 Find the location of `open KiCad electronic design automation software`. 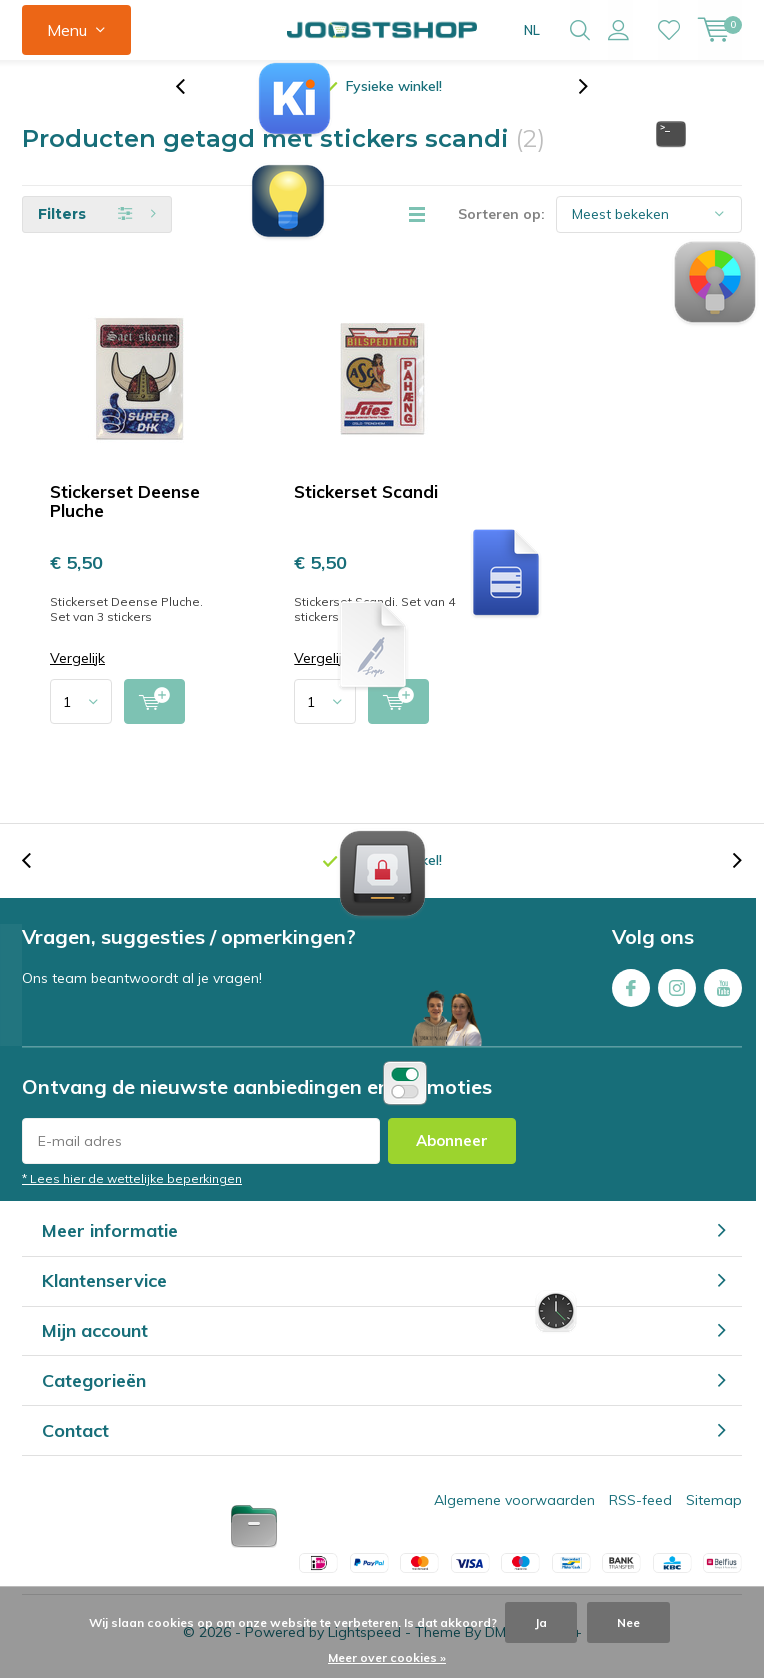

open KiCad electronic design automation software is located at coordinates (294, 98).